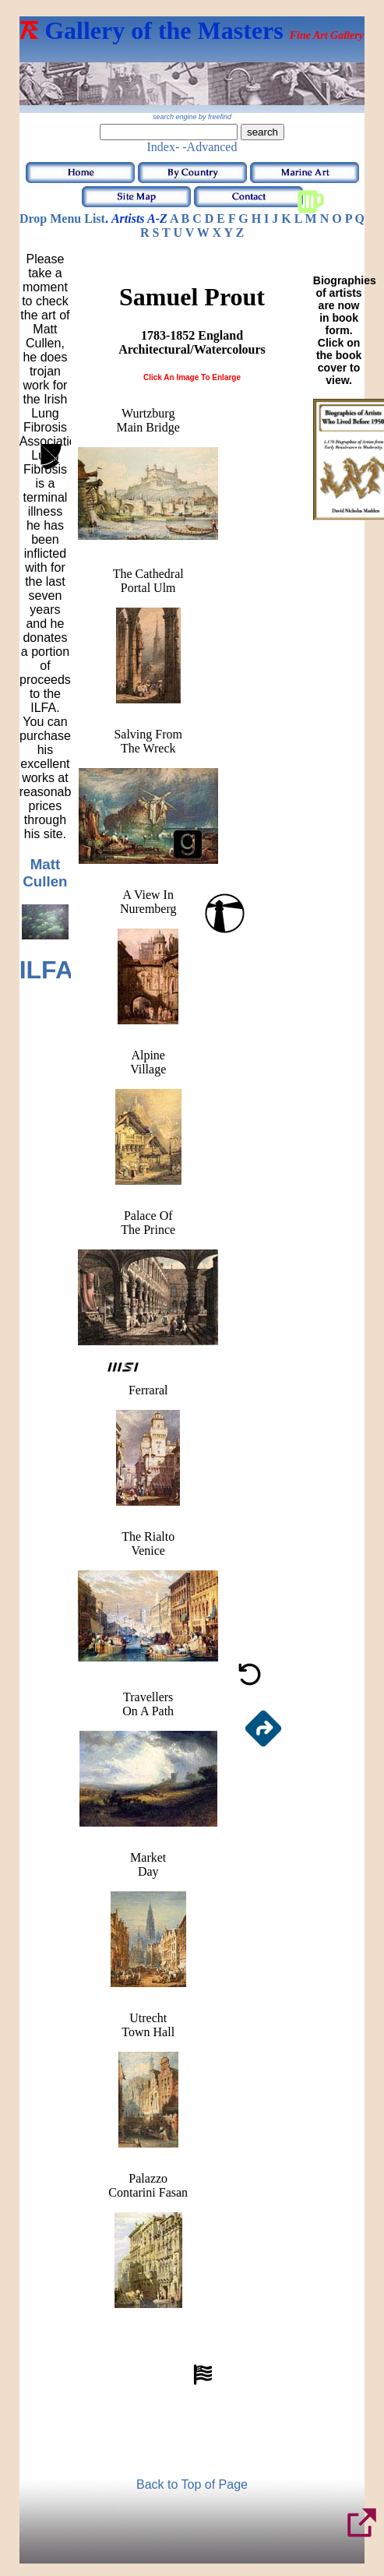  What do you see at coordinates (51, 456) in the screenshot?
I see `open Poetry package manager` at bounding box center [51, 456].